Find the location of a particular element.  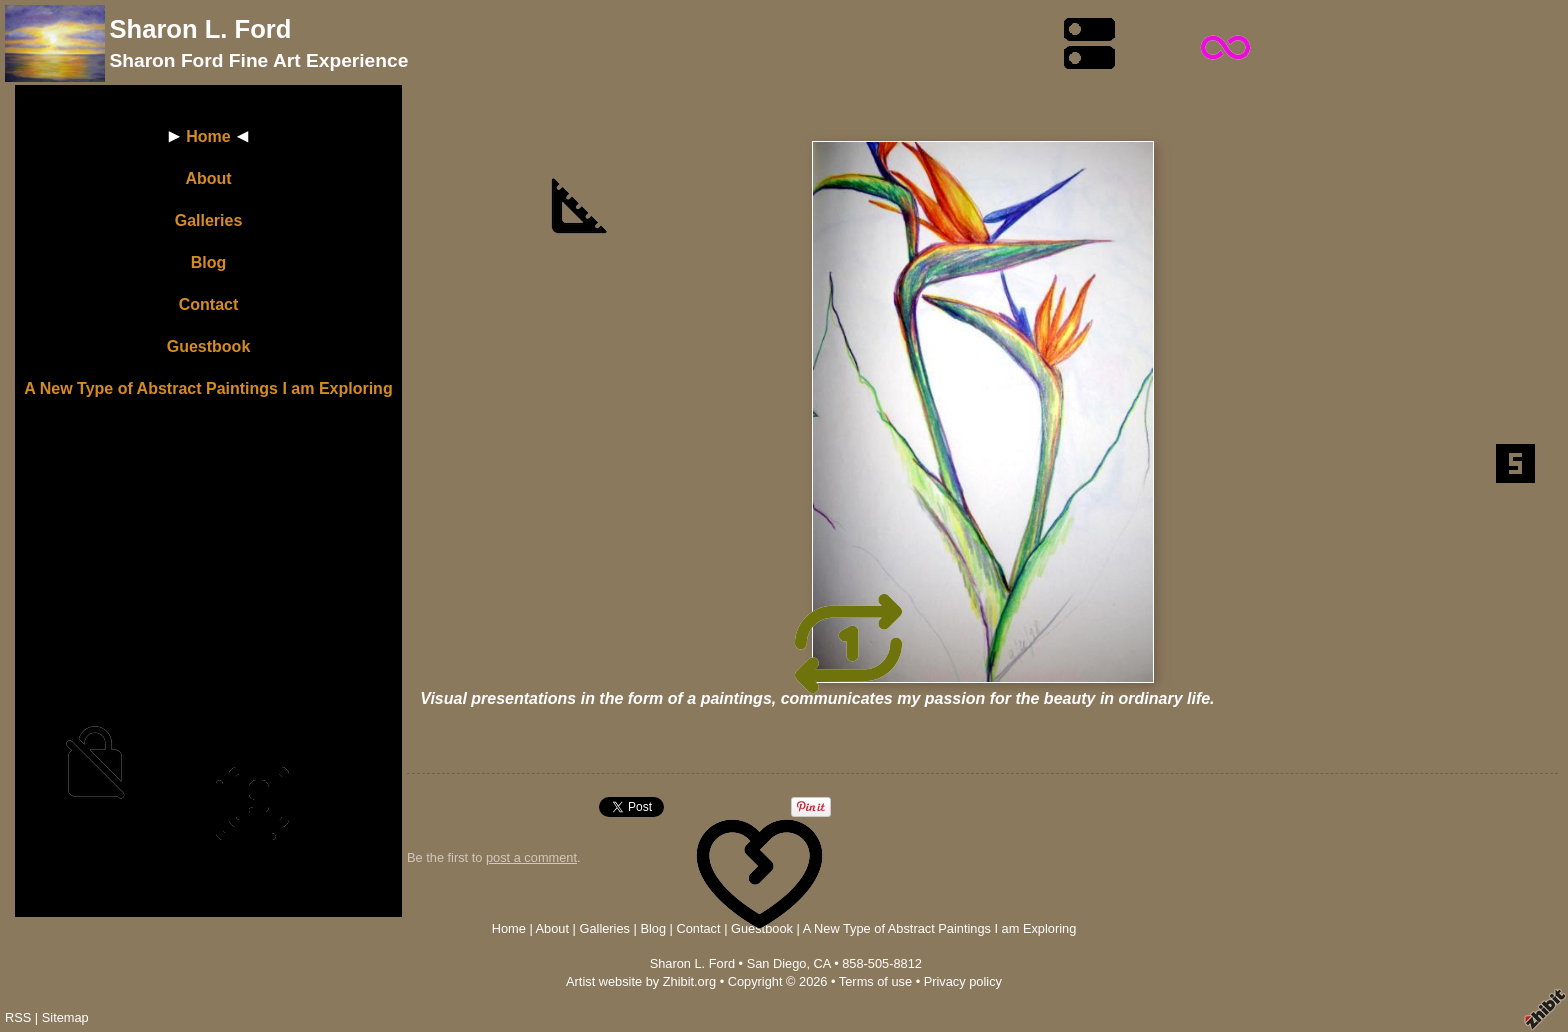

indicates a broken heart or heartbreak status is located at coordinates (759, 869).